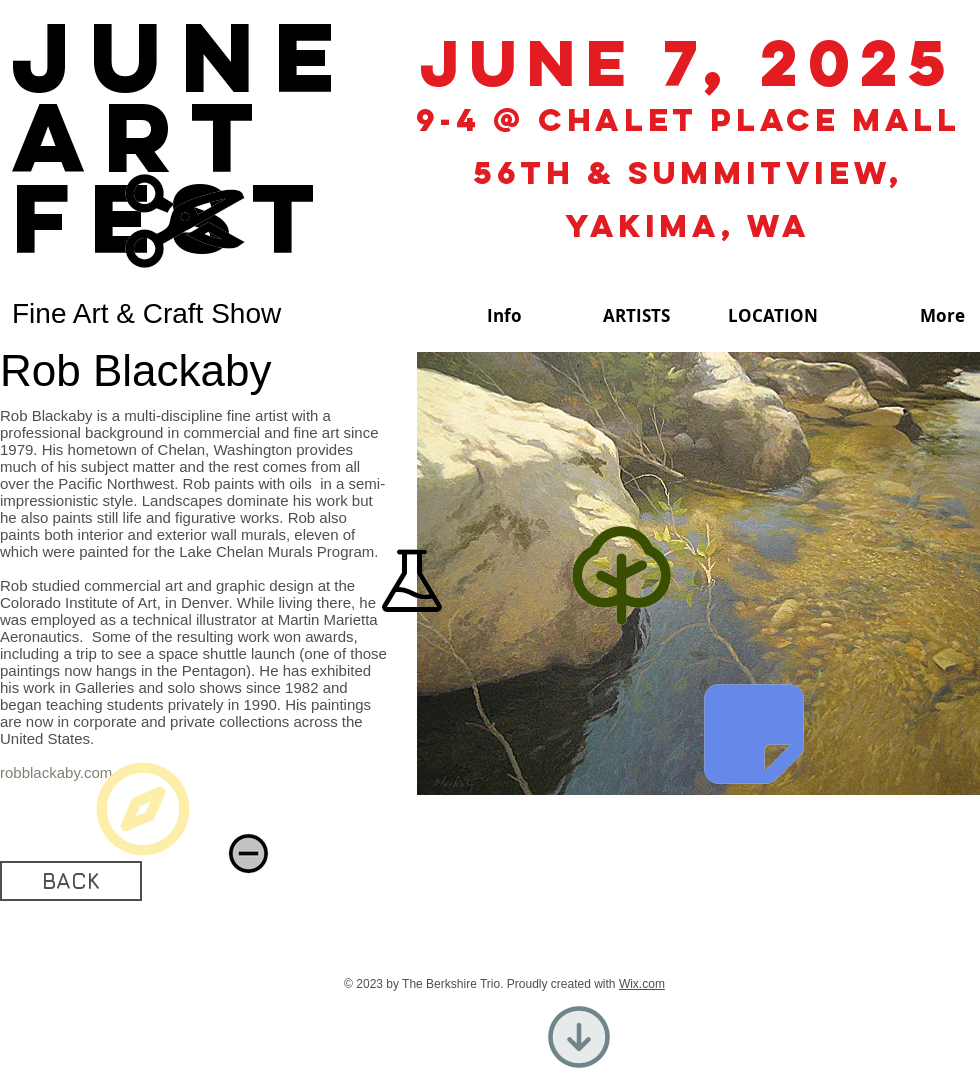 This screenshot has height=1080, width=980. I want to click on access nature or outdoor-related content, so click(621, 575).